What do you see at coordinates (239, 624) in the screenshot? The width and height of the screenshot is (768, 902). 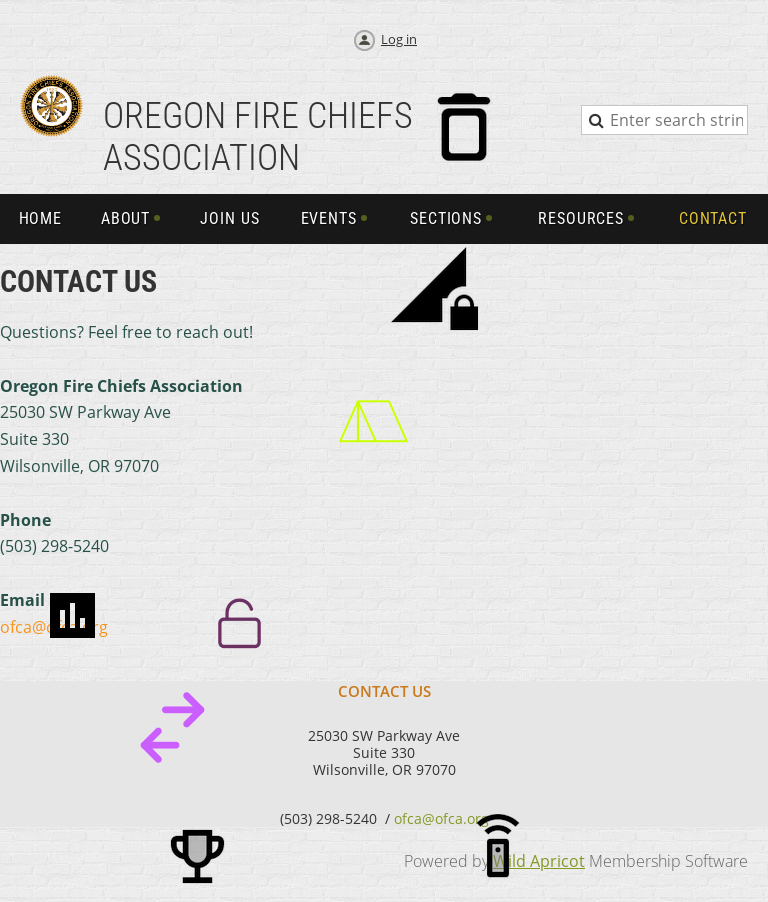 I see `unlock or unsecure an item` at bounding box center [239, 624].